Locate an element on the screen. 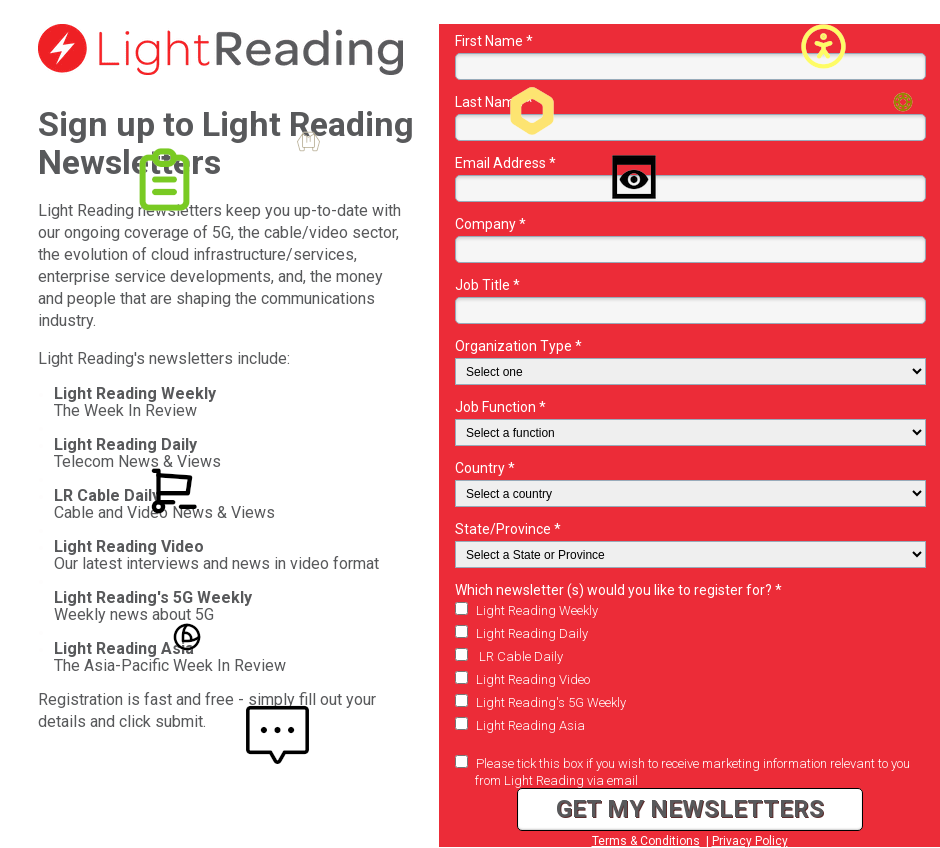 This screenshot has height=848, width=940. preview file or document before opening is located at coordinates (634, 177).